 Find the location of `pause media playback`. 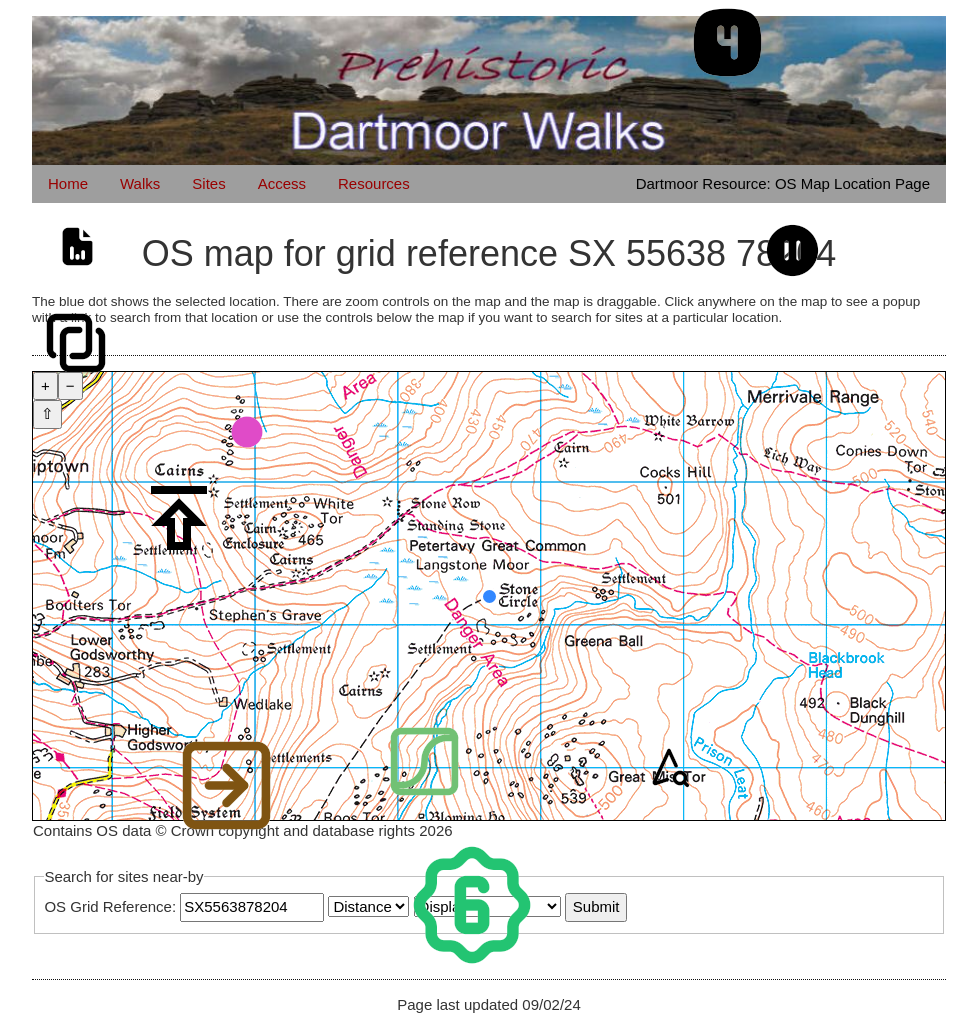

pause media playback is located at coordinates (792, 250).